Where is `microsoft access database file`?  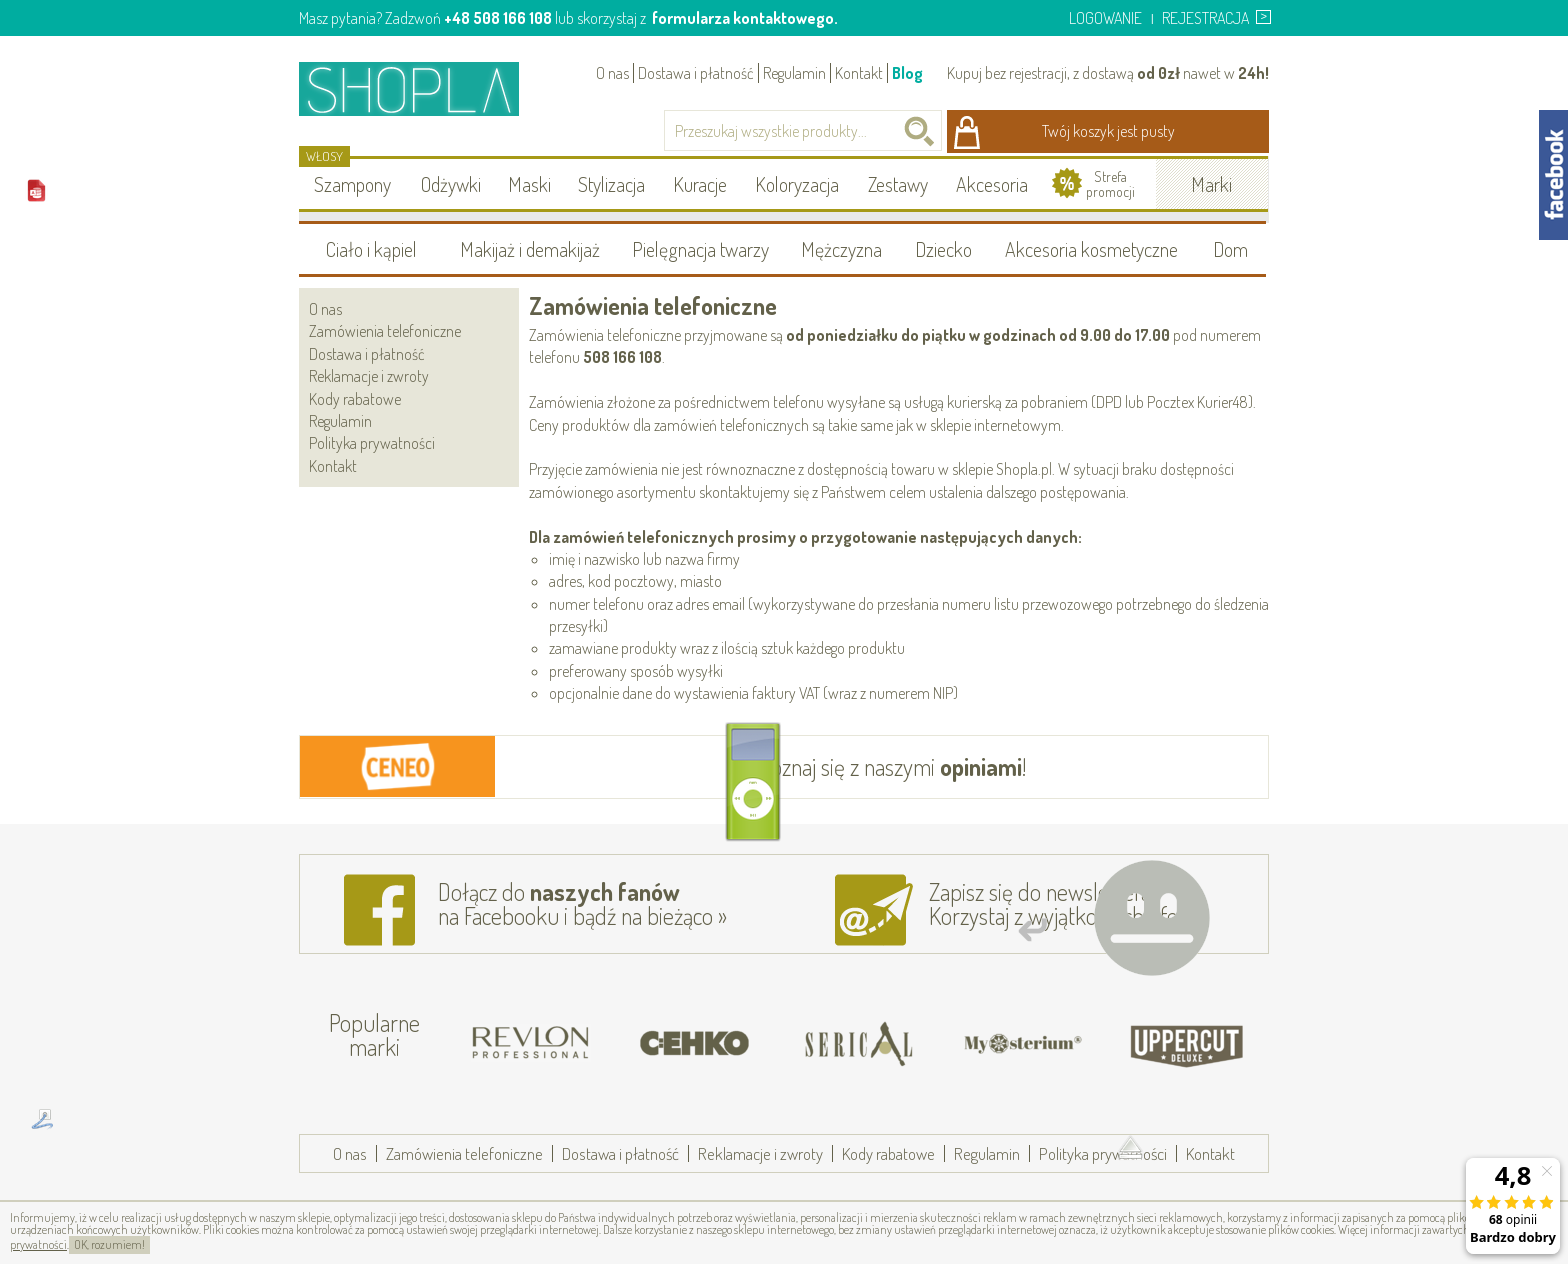
microsoft access database file is located at coordinates (36, 190).